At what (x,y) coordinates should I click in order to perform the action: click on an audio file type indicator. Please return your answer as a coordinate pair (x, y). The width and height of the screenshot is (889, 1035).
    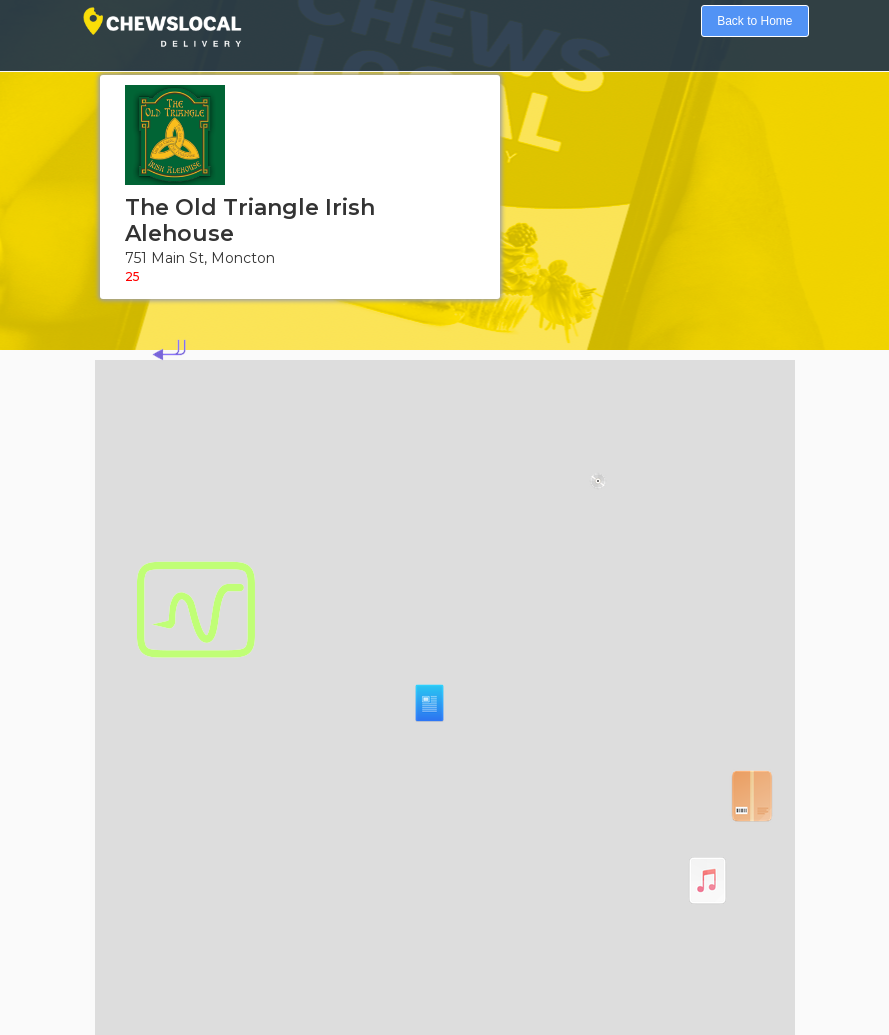
    Looking at the image, I should click on (707, 880).